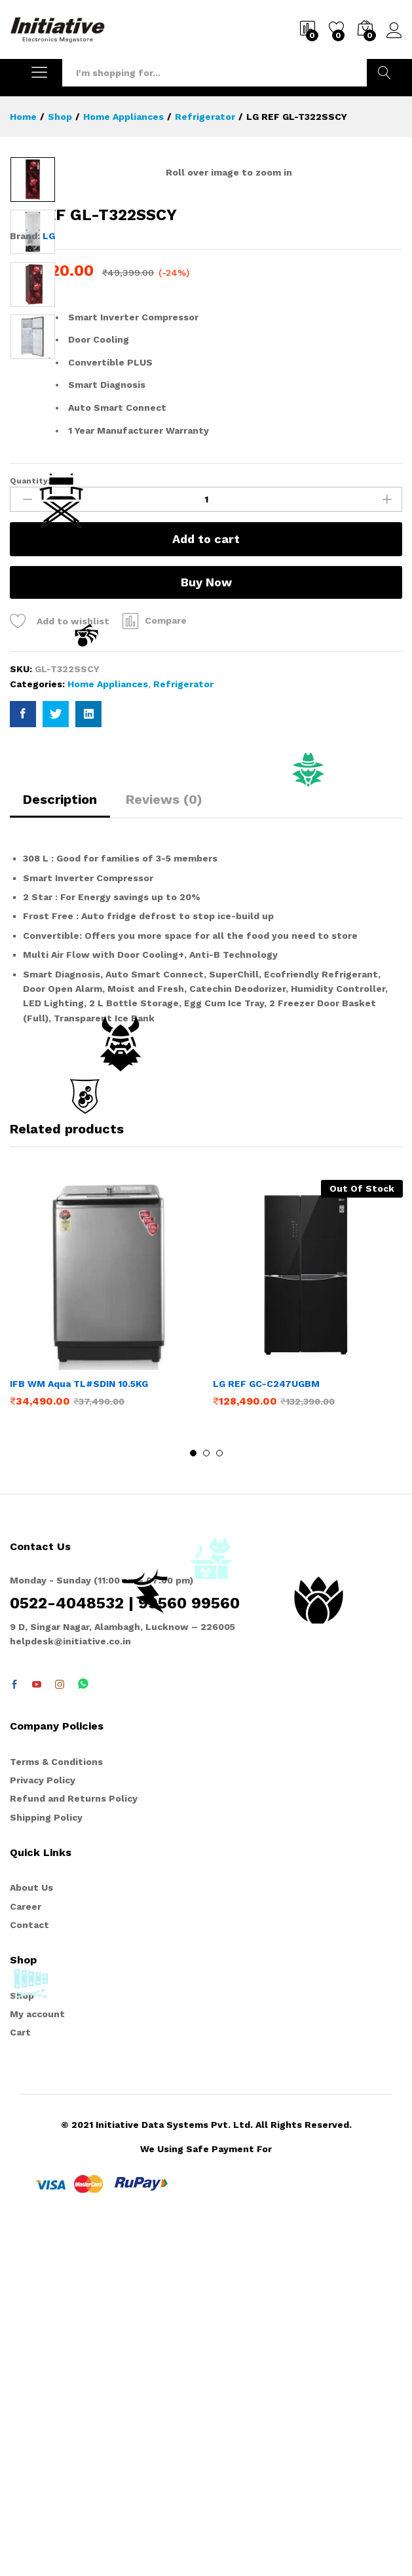 This screenshot has height=2576, width=412. Describe the element at coordinates (308, 769) in the screenshot. I see `enable incognito or private browsing mode` at that location.